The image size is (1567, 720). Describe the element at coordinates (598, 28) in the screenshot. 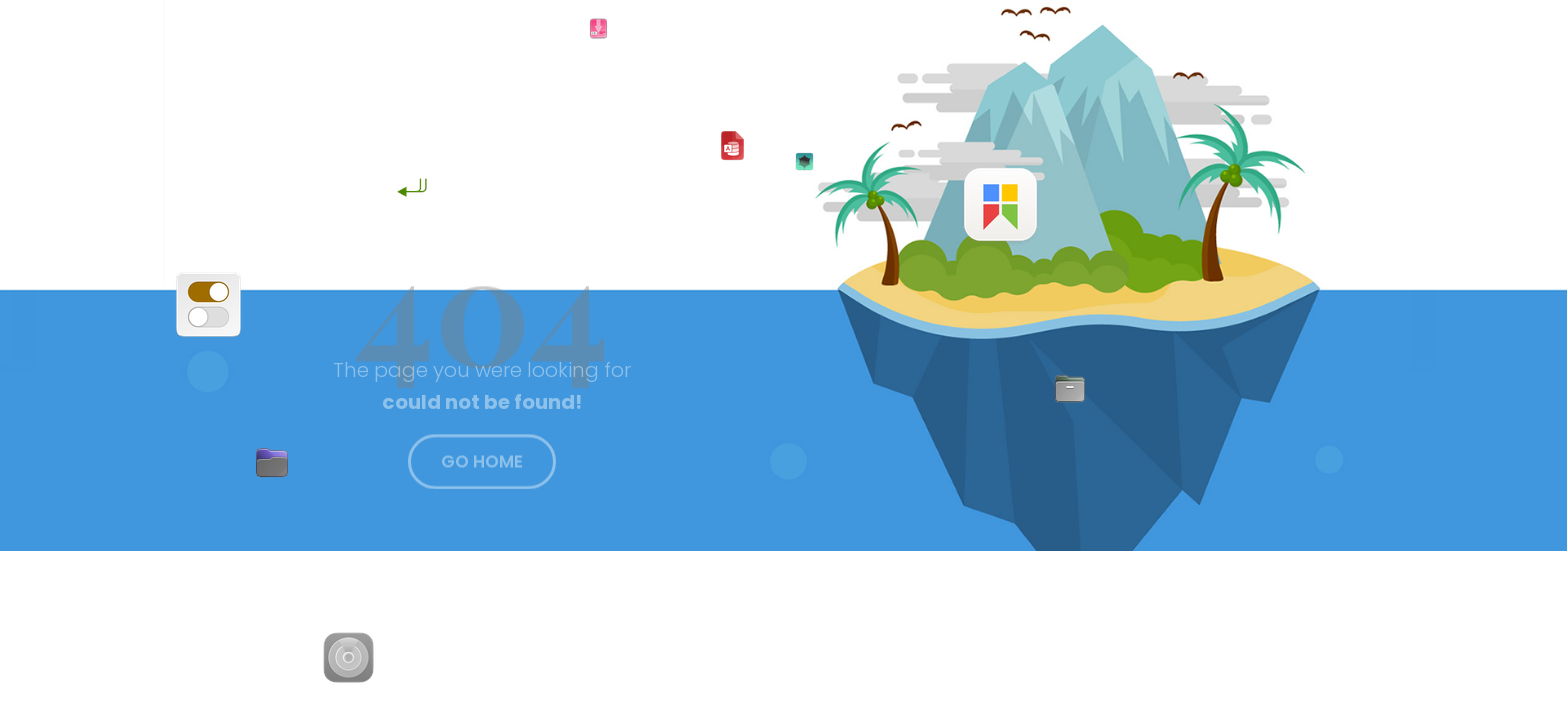

I see `open synaptic package manager` at that location.